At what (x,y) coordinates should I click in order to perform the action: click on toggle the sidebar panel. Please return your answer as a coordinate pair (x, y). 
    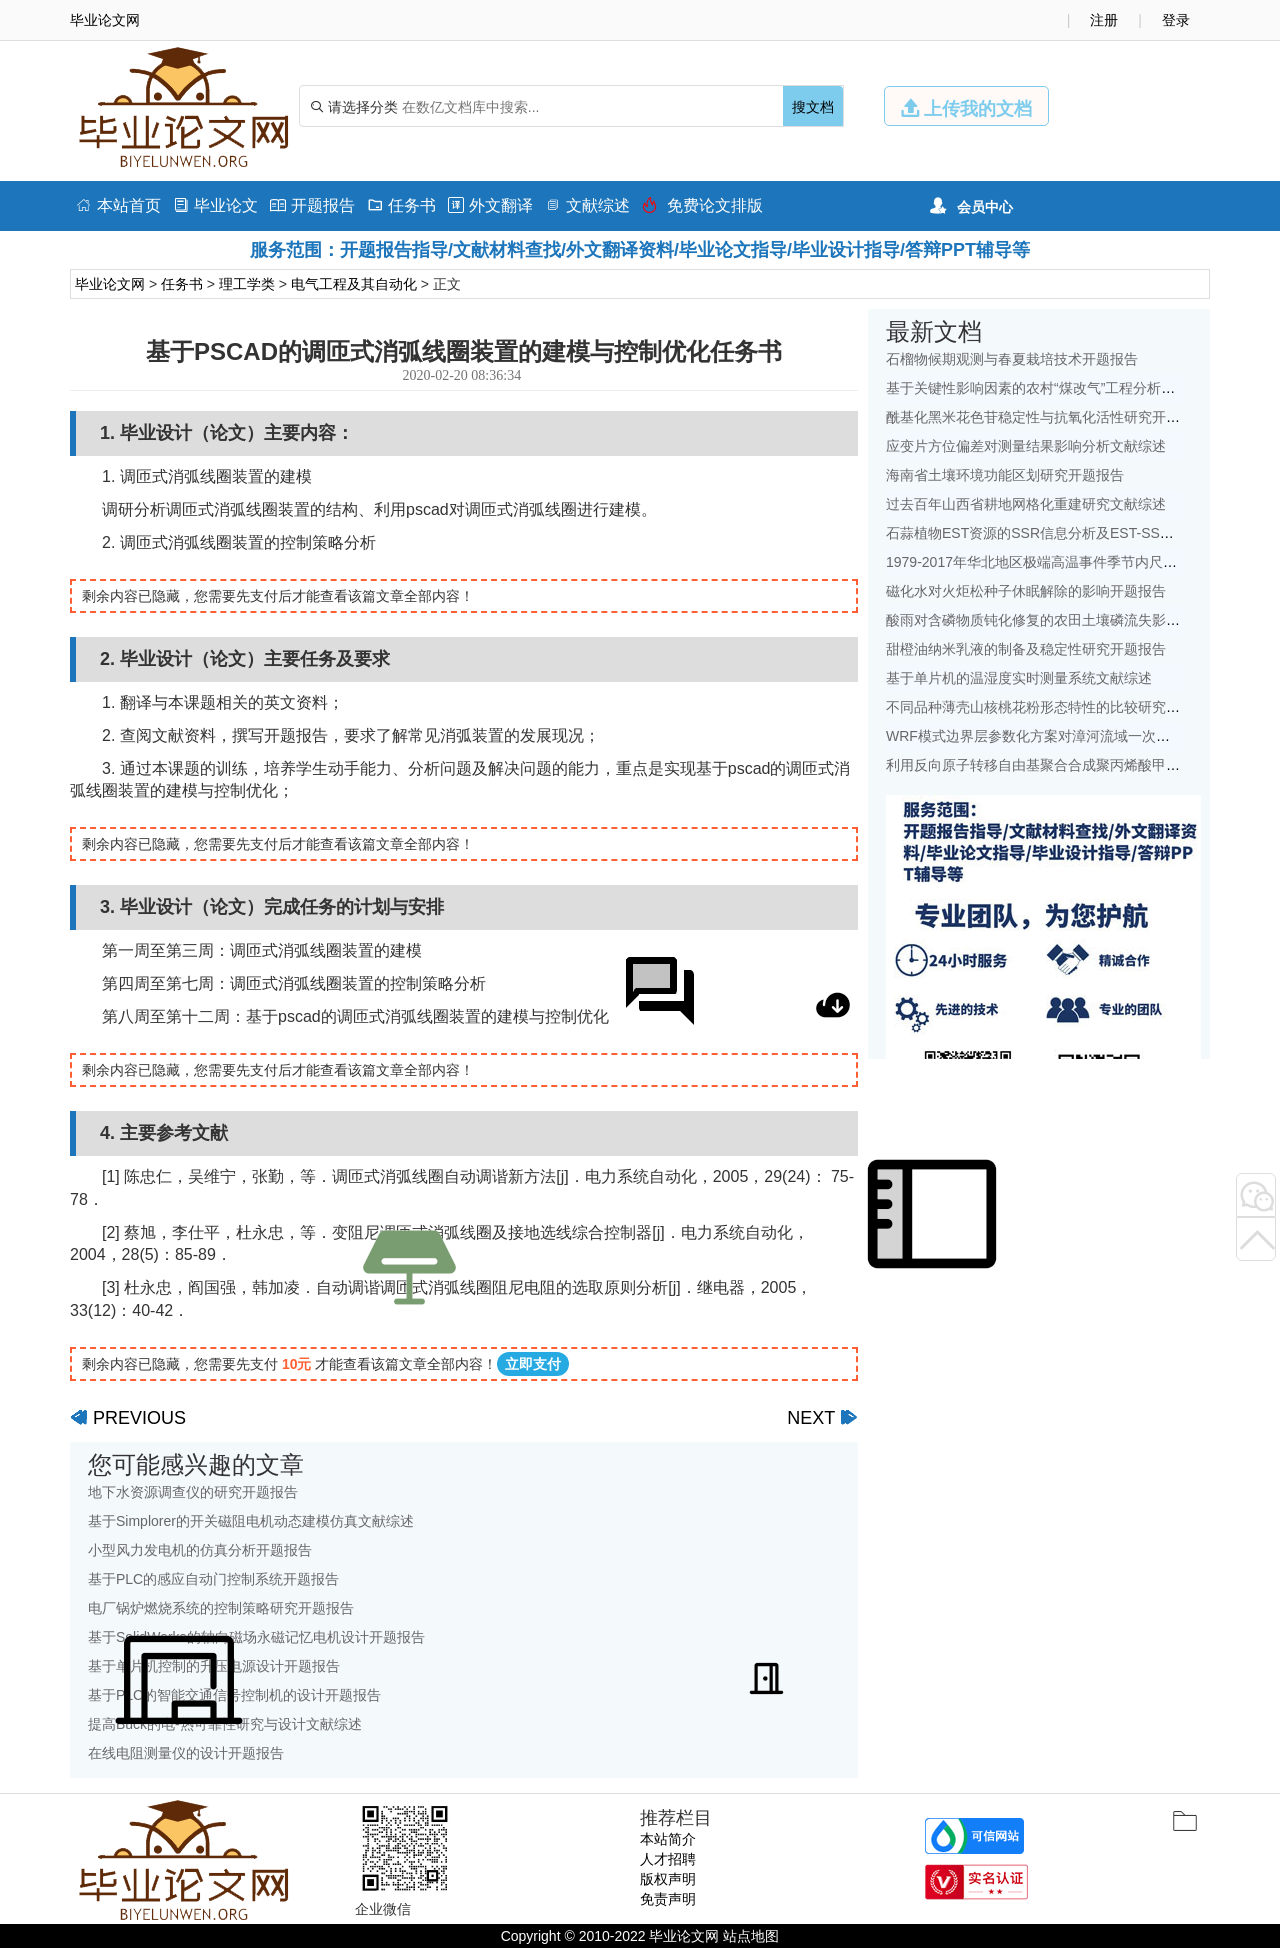
    Looking at the image, I should click on (932, 1214).